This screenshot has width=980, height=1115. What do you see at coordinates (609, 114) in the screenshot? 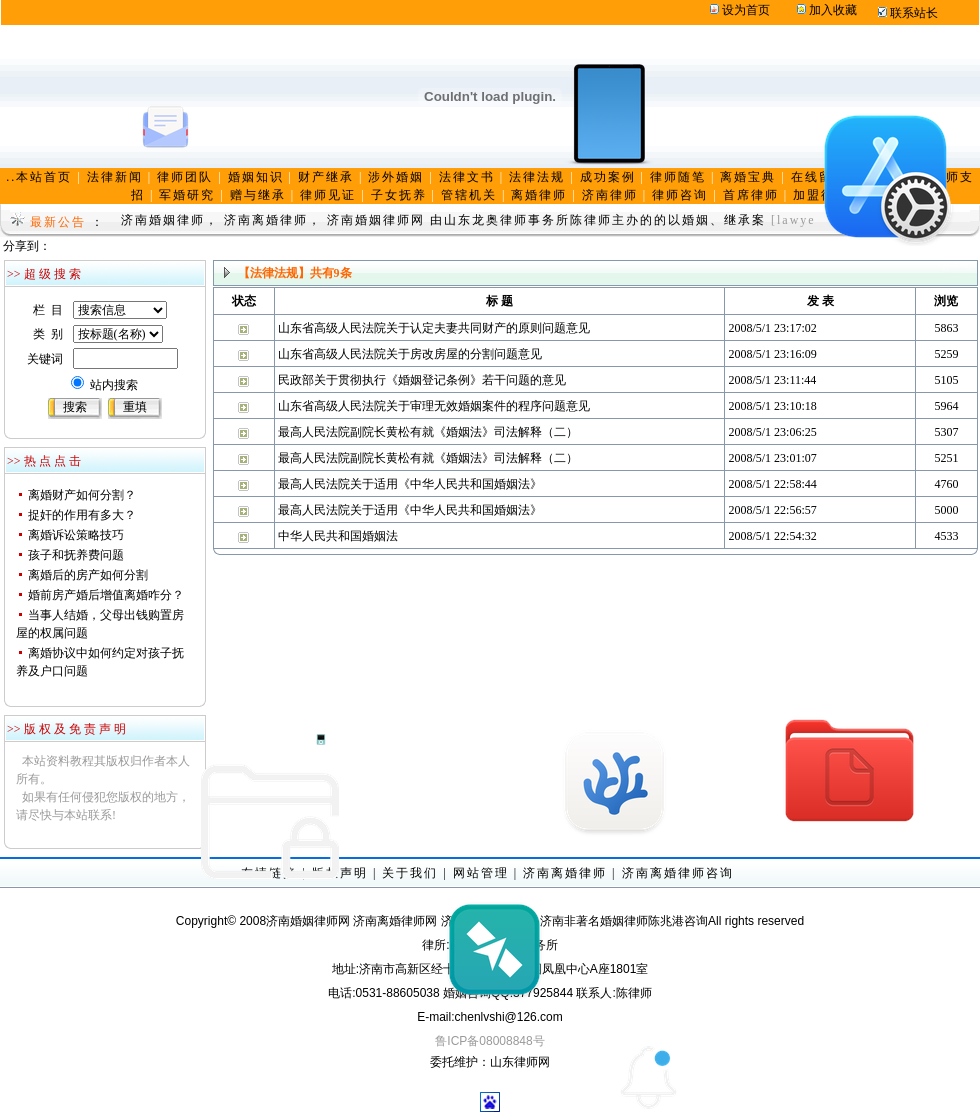
I see `iPad Air device in connected devices list` at bounding box center [609, 114].